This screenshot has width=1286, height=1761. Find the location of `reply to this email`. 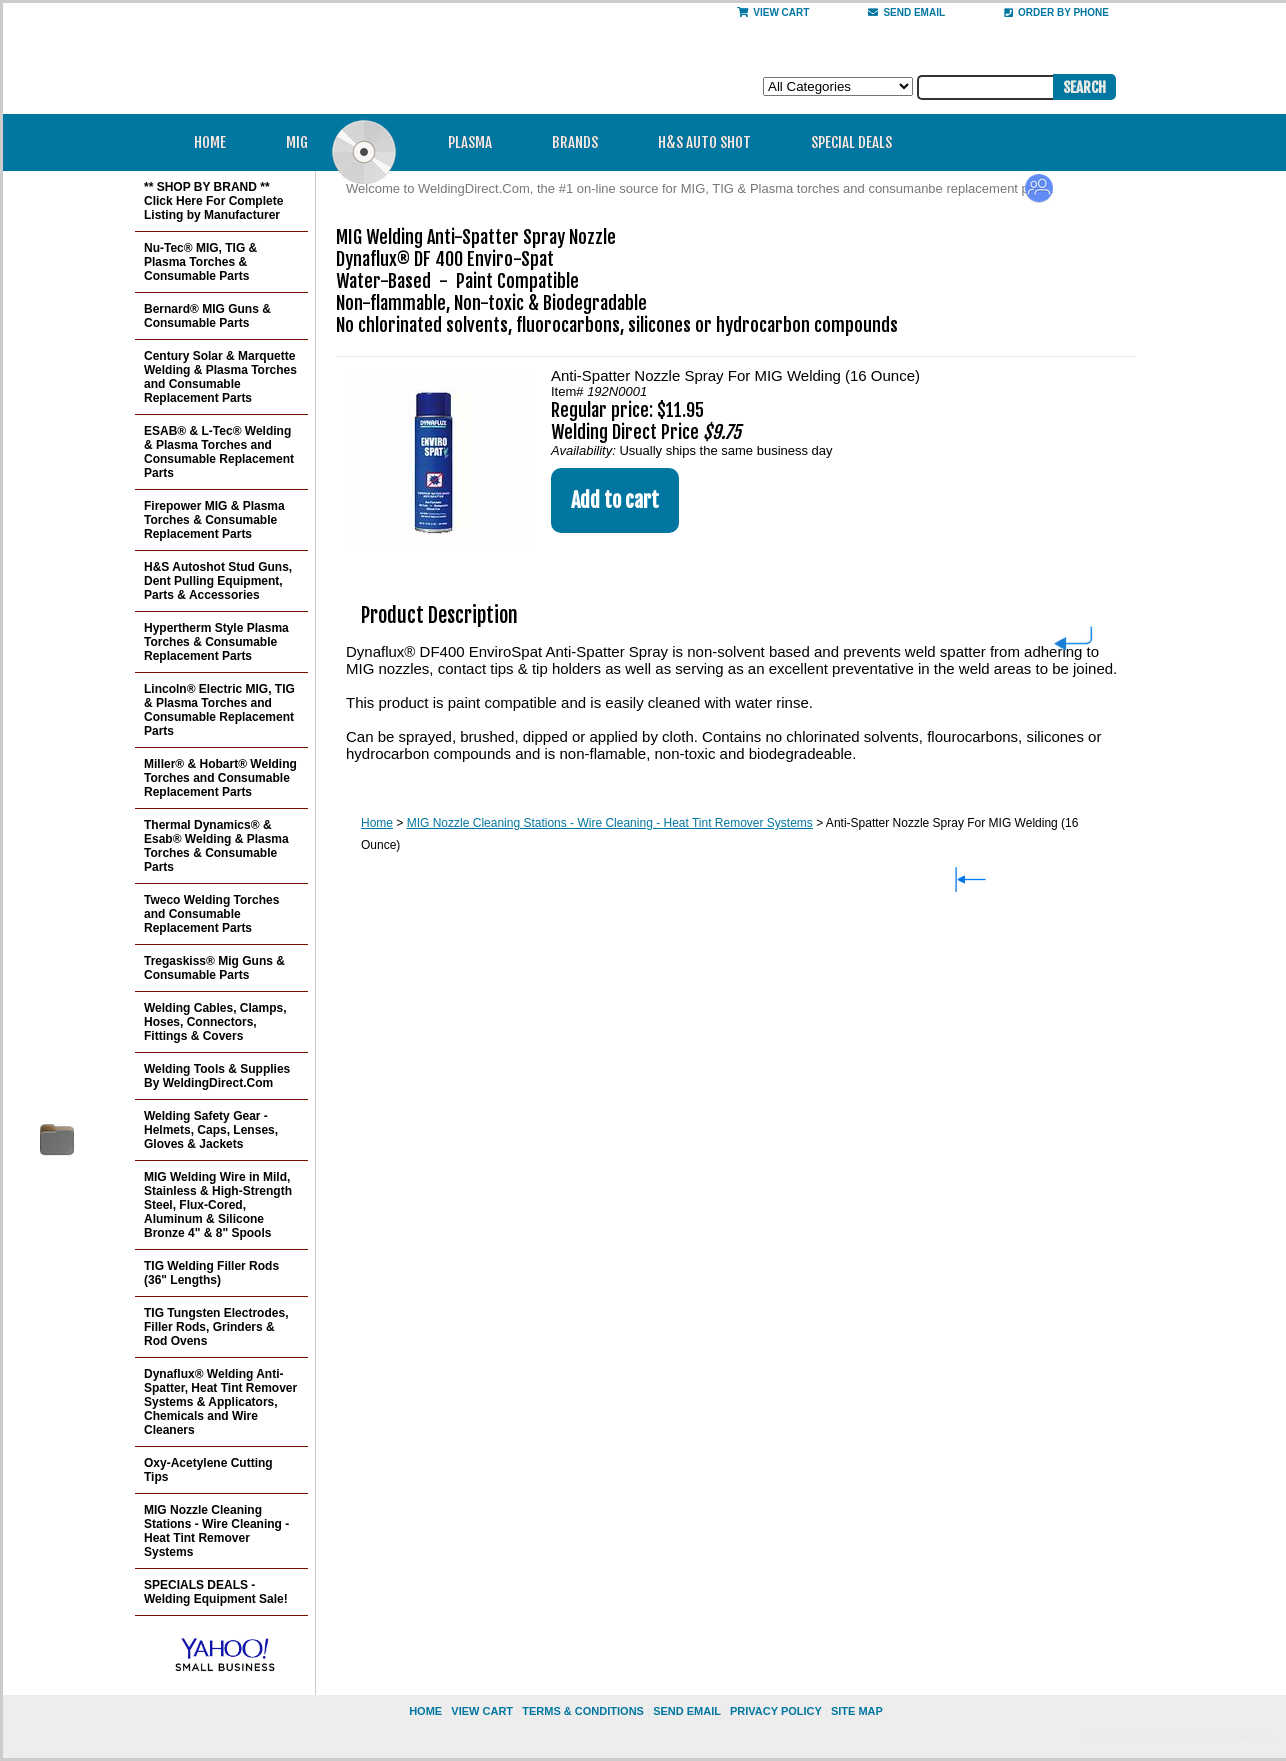

reply to this email is located at coordinates (1072, 635).